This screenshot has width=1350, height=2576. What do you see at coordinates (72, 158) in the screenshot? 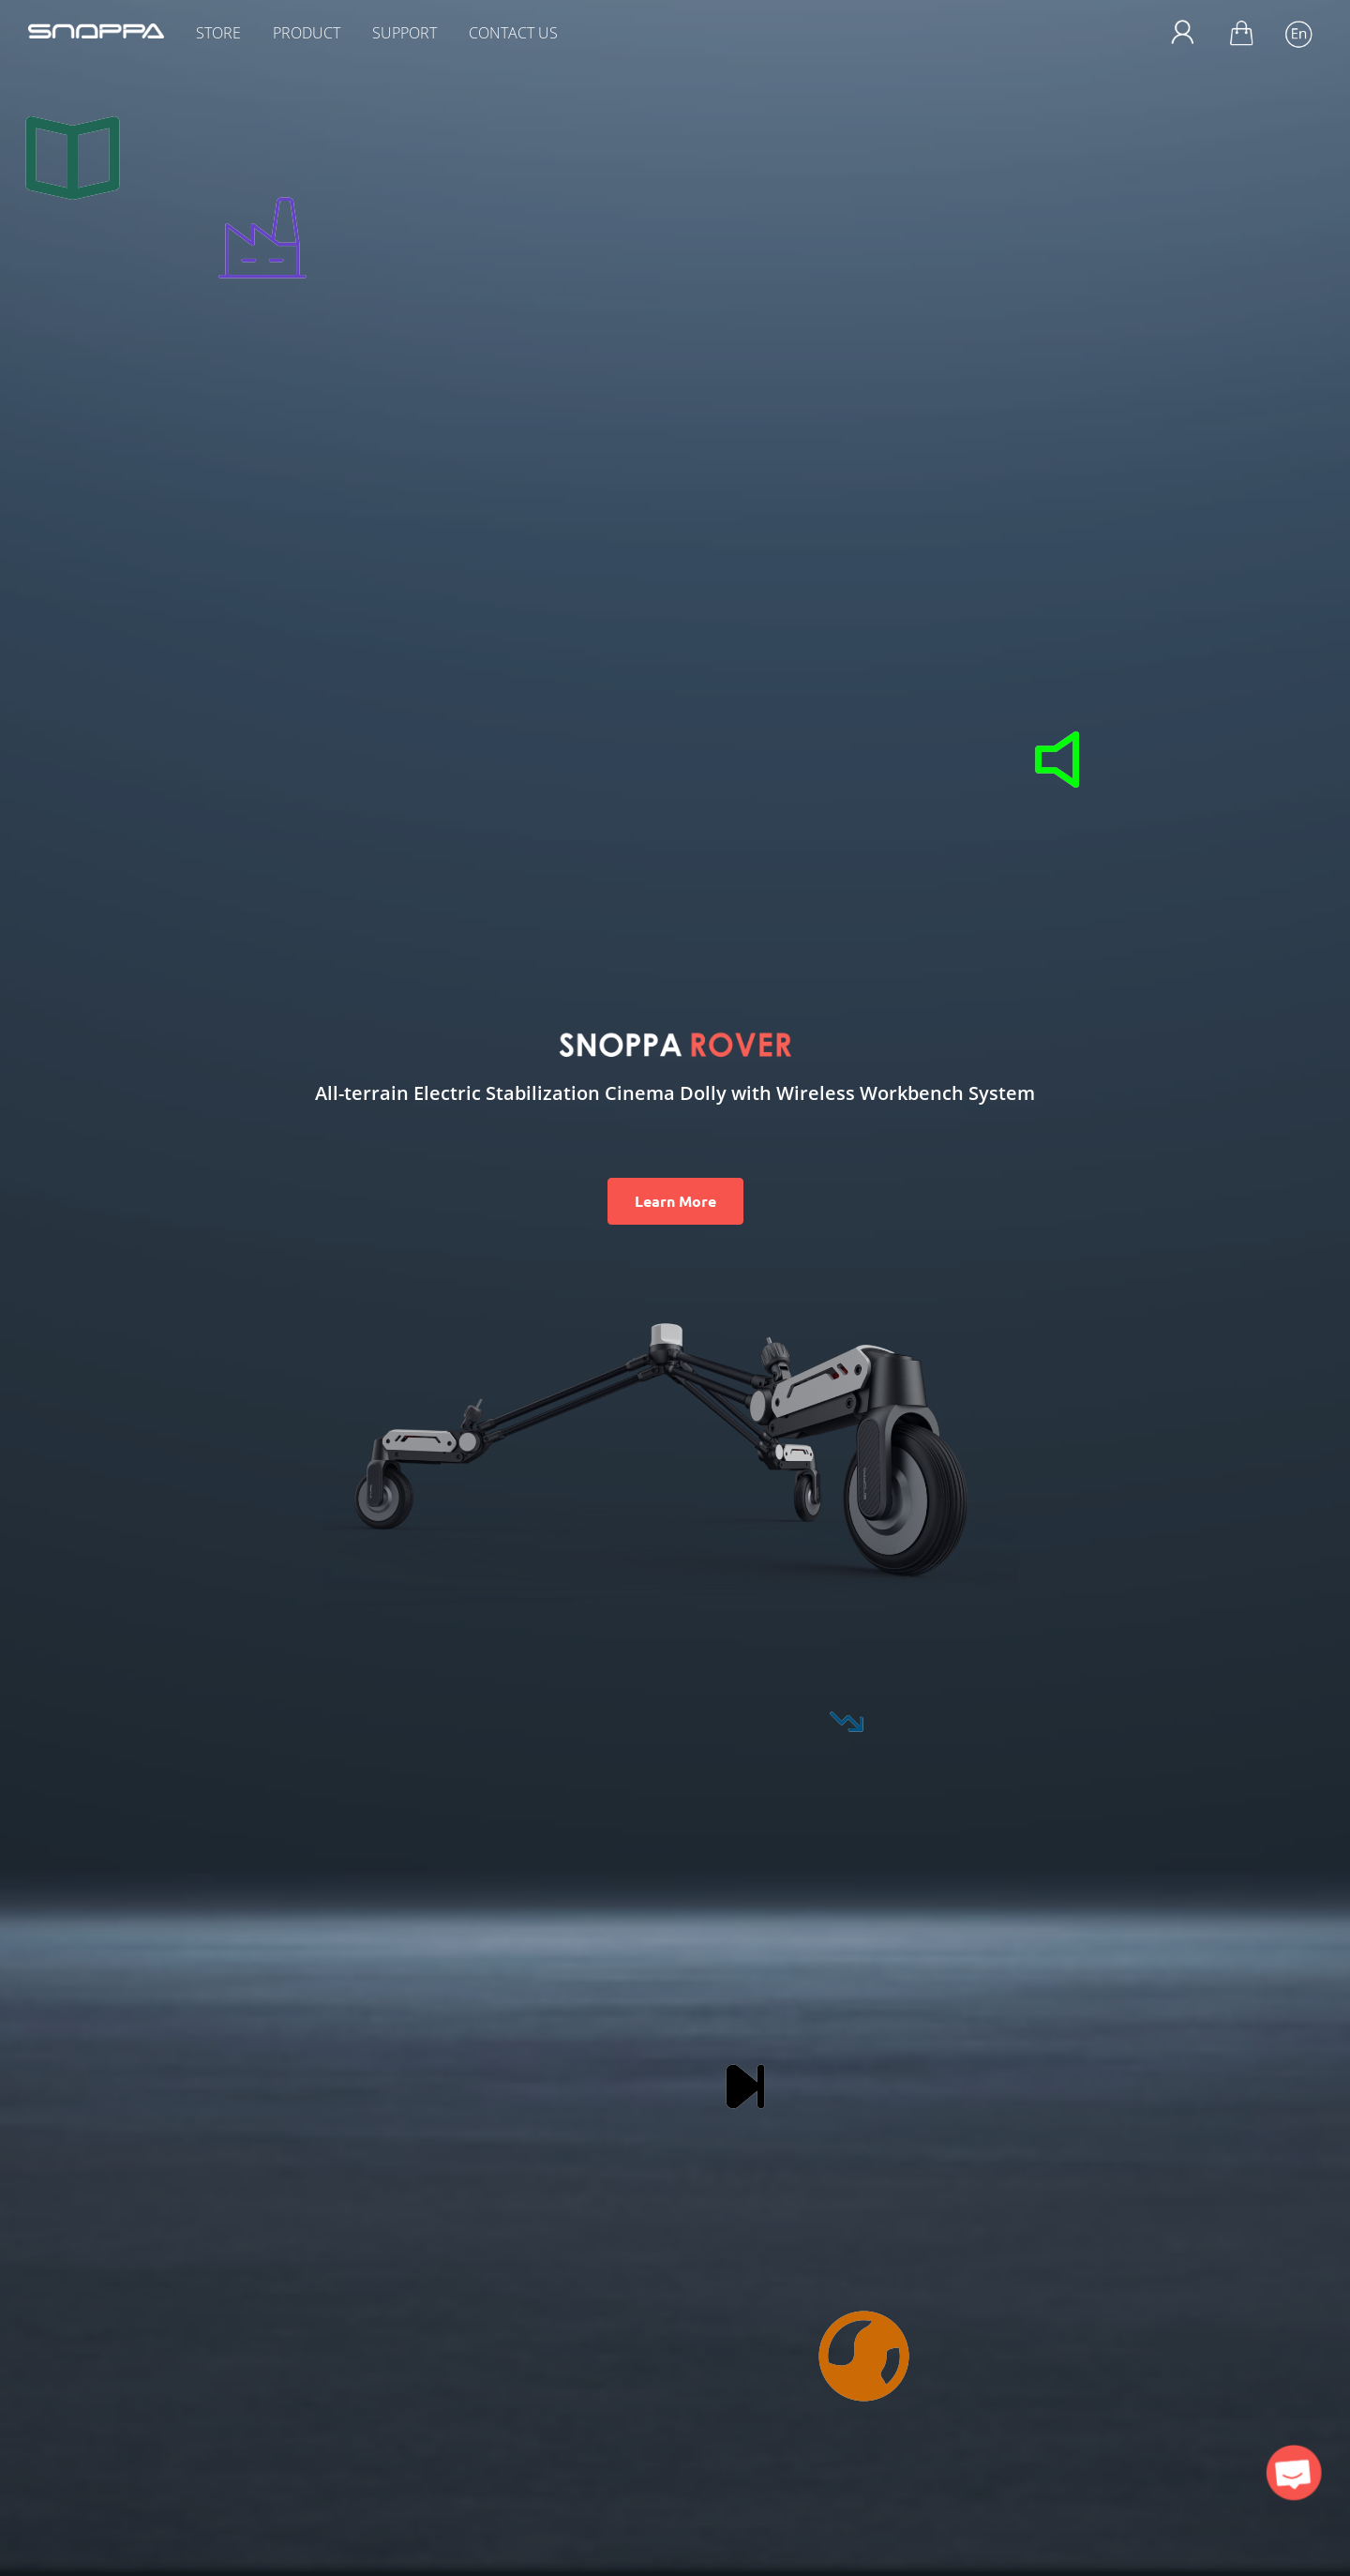
I see `open reading mode or e-book reader` at bounding box center [72, 158].